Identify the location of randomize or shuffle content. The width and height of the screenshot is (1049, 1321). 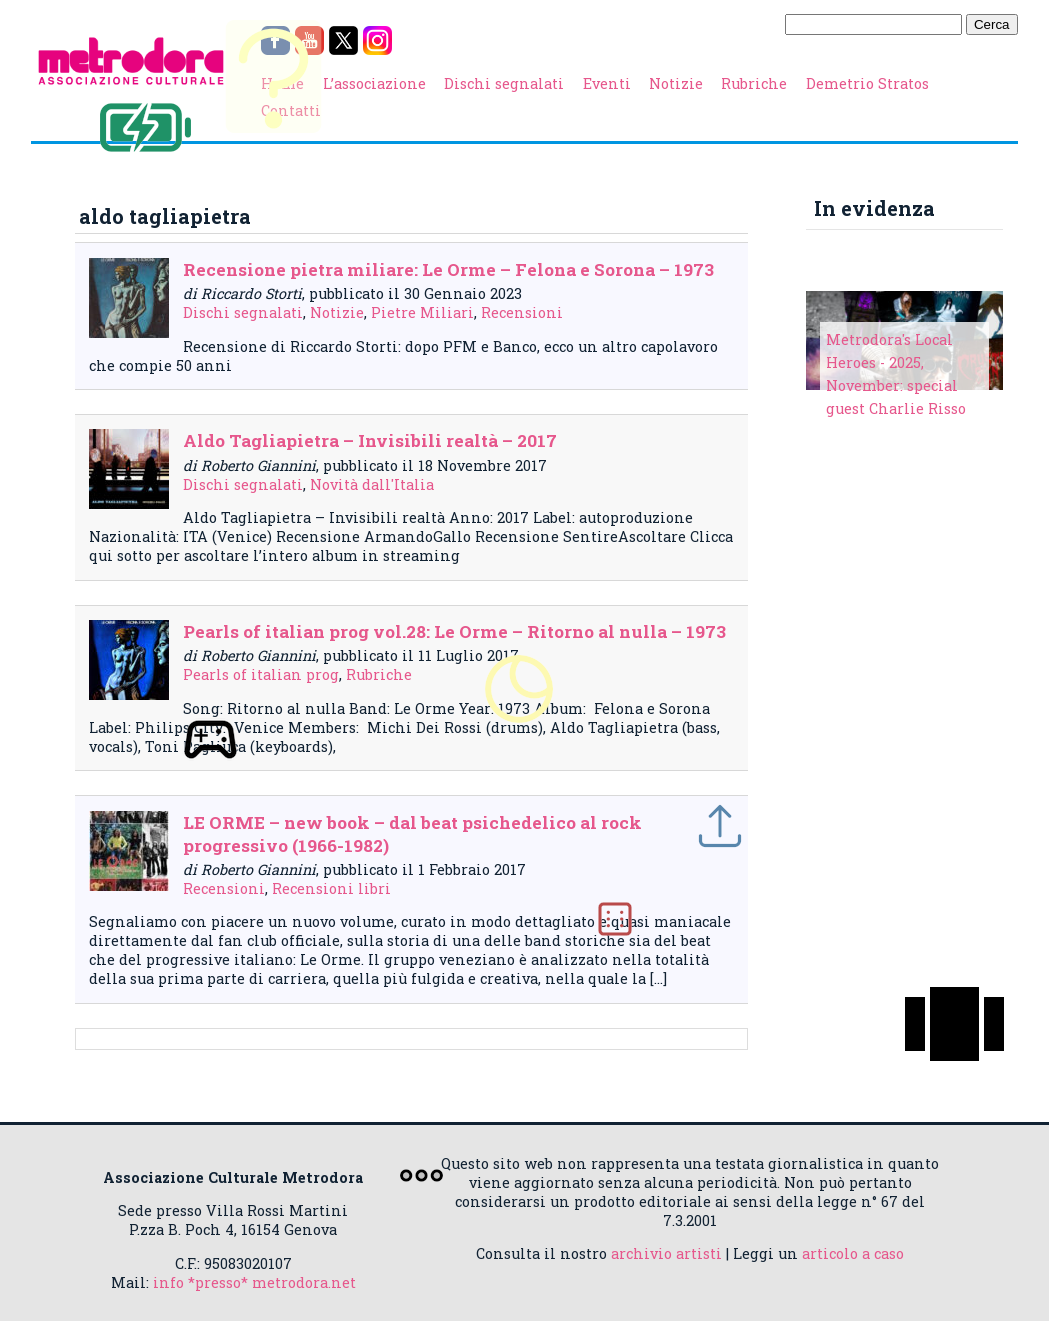
(615, 919).